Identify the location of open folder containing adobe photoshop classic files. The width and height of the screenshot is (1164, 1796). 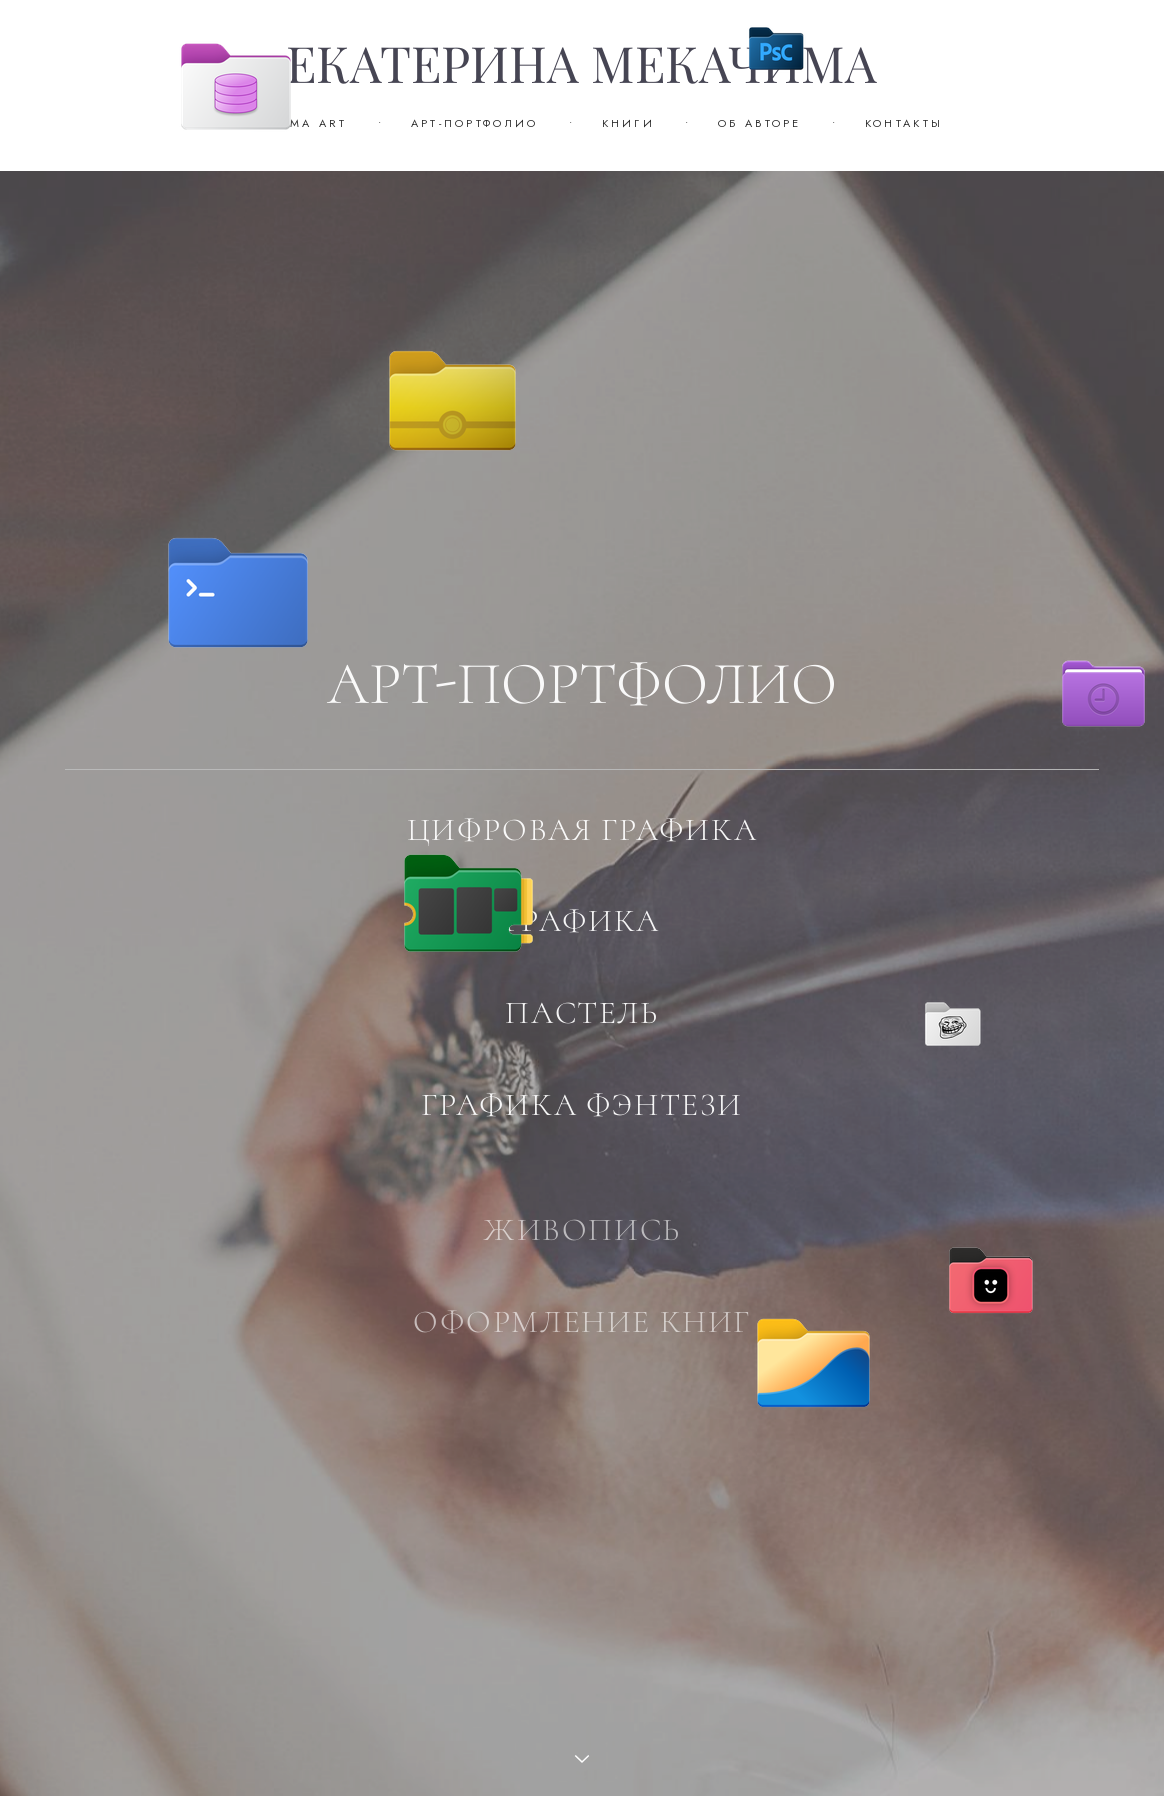
(776, 50).